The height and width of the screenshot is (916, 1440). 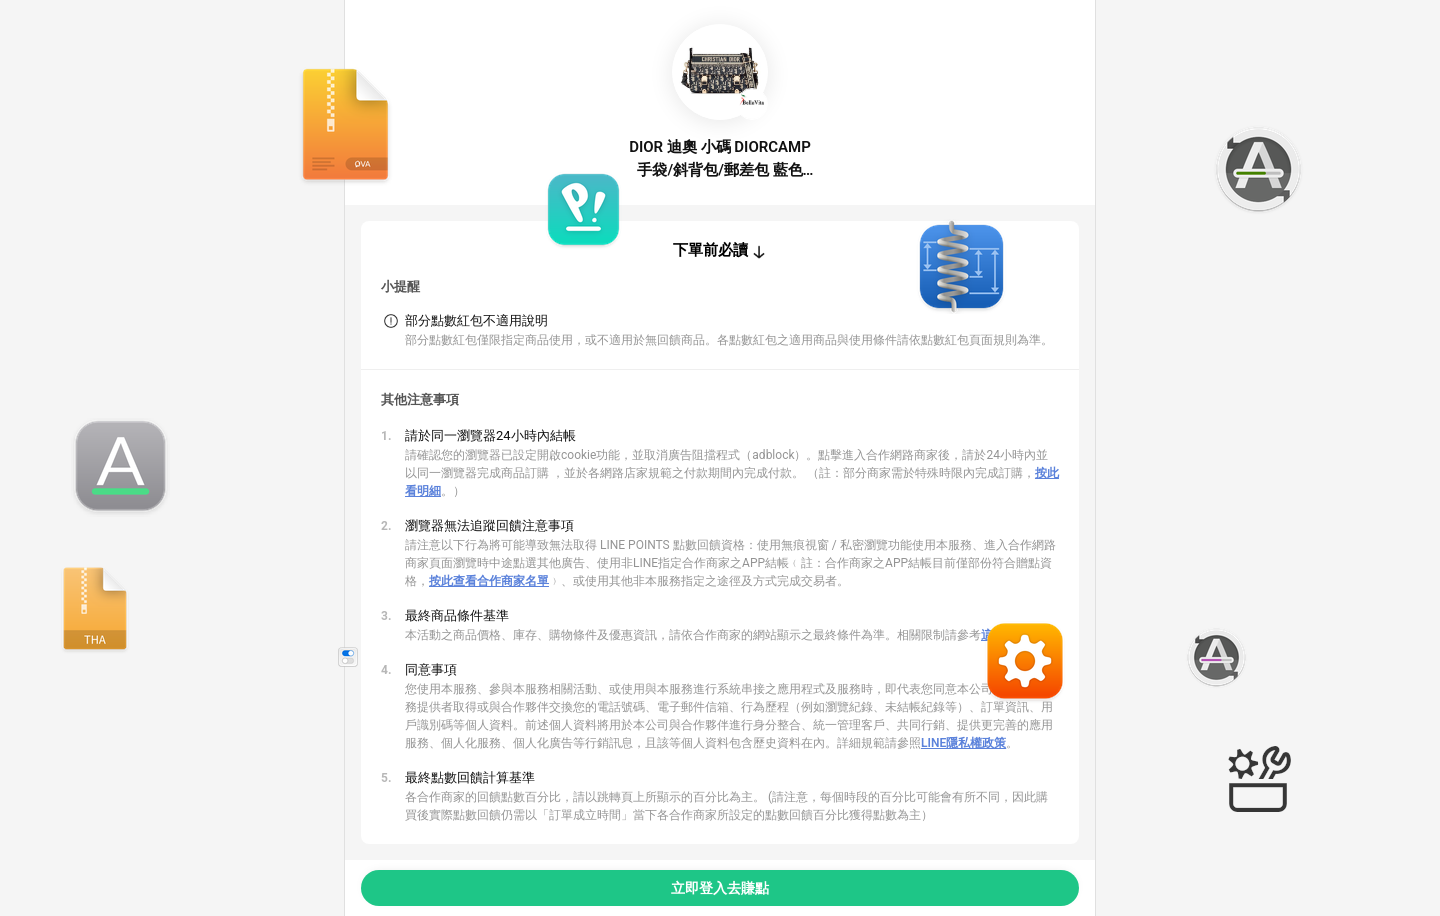 What do you see at coordinates (1258, 169) in the screenshot?
I see `check for available software updates` at bounding box center [1258, 169].